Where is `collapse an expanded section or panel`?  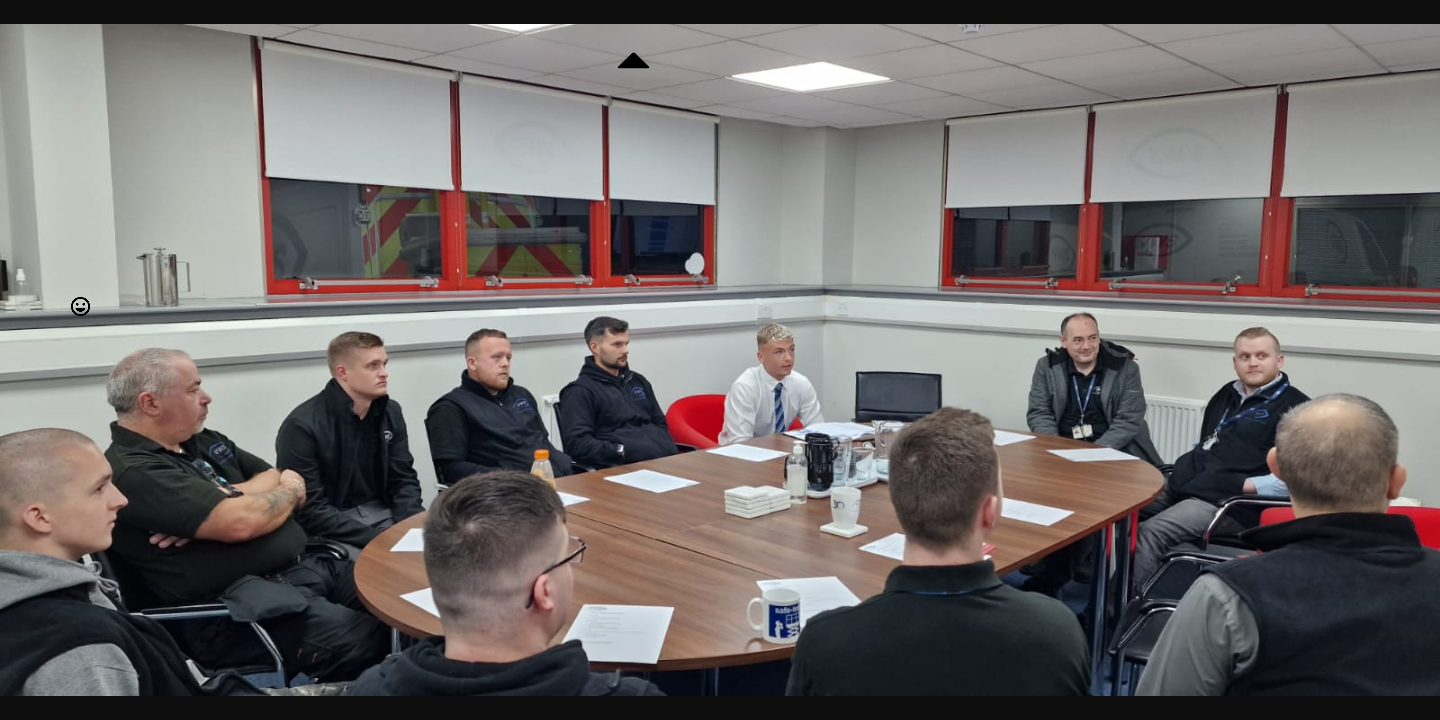
collapse an expanded section or panel is located at coordinates (633, 60).